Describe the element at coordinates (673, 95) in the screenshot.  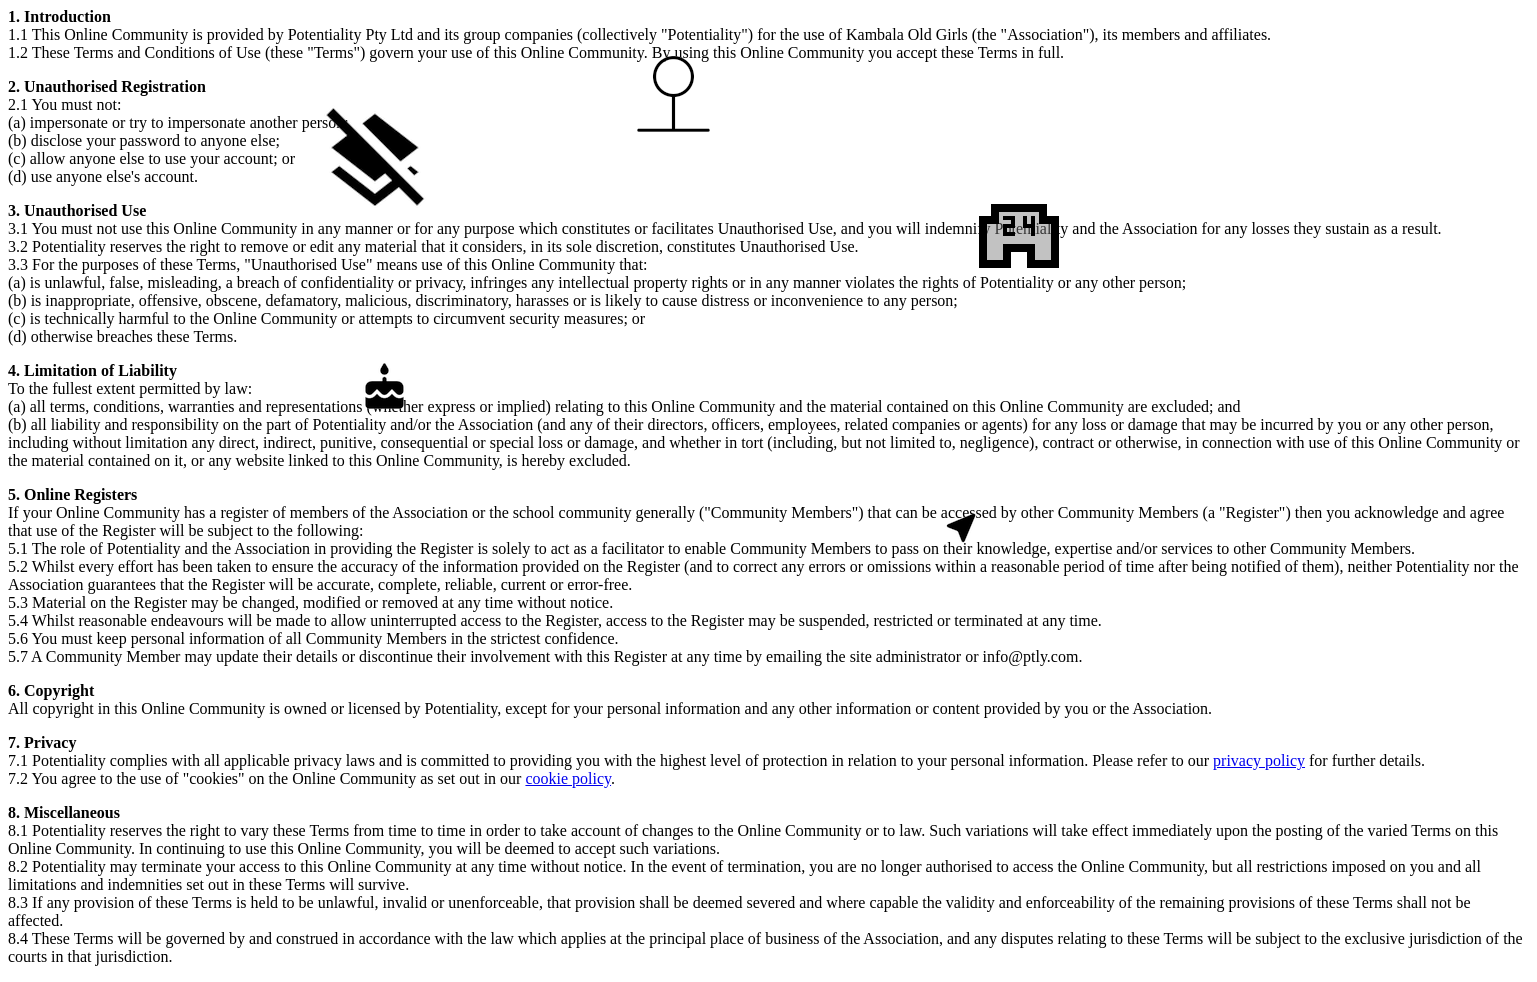
I see `mark a location on the map` at that location.